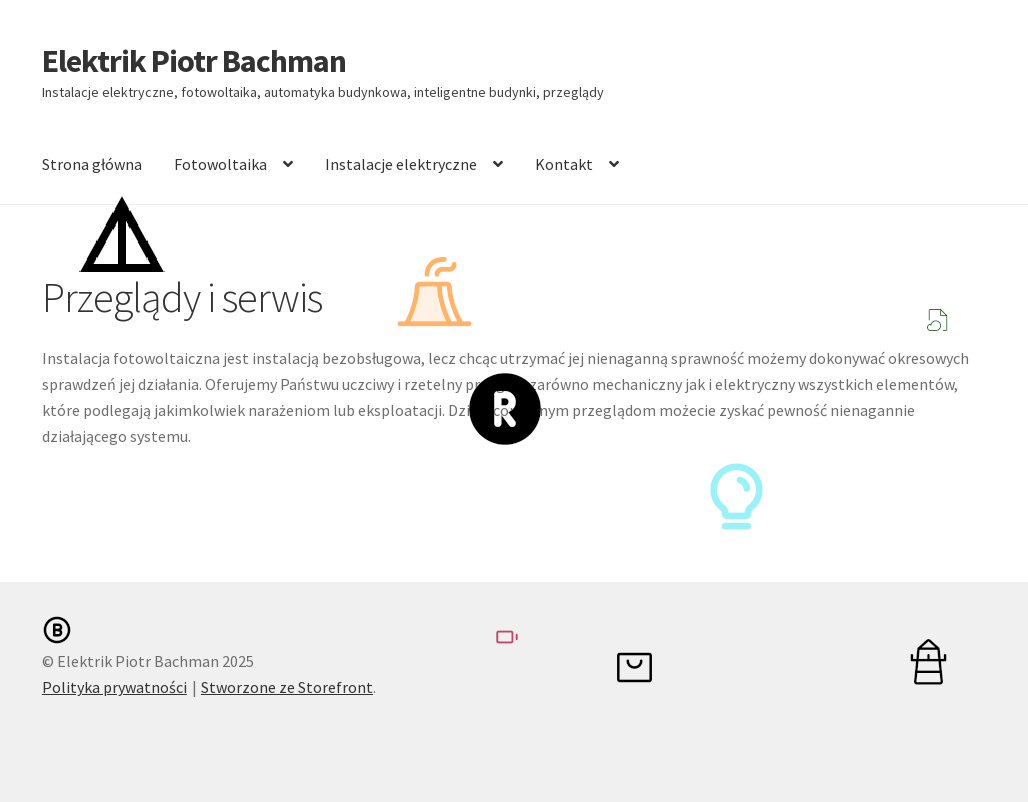 The width and height of the screenshot is (1028, 802). Describe the element at coordinates (507, 637) in the screenshot. I see `indicates current battery level` at that location.